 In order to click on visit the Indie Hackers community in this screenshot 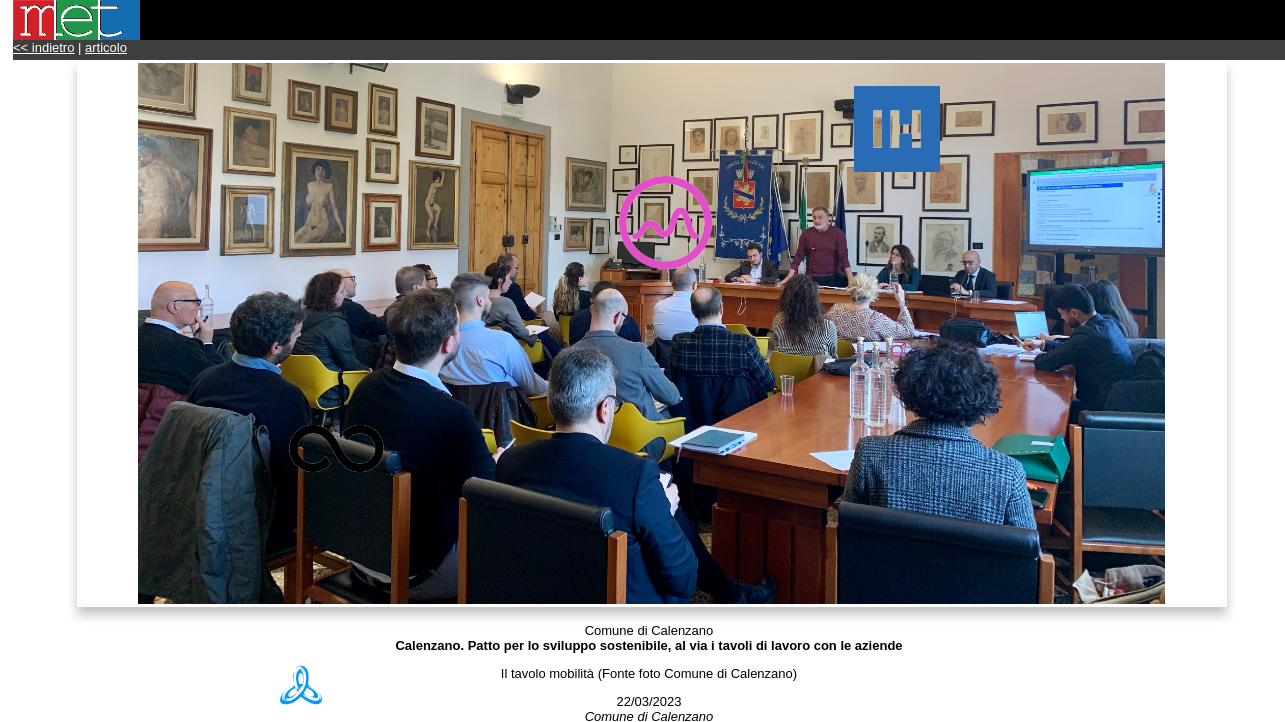, I will do `click(897, 129)`.